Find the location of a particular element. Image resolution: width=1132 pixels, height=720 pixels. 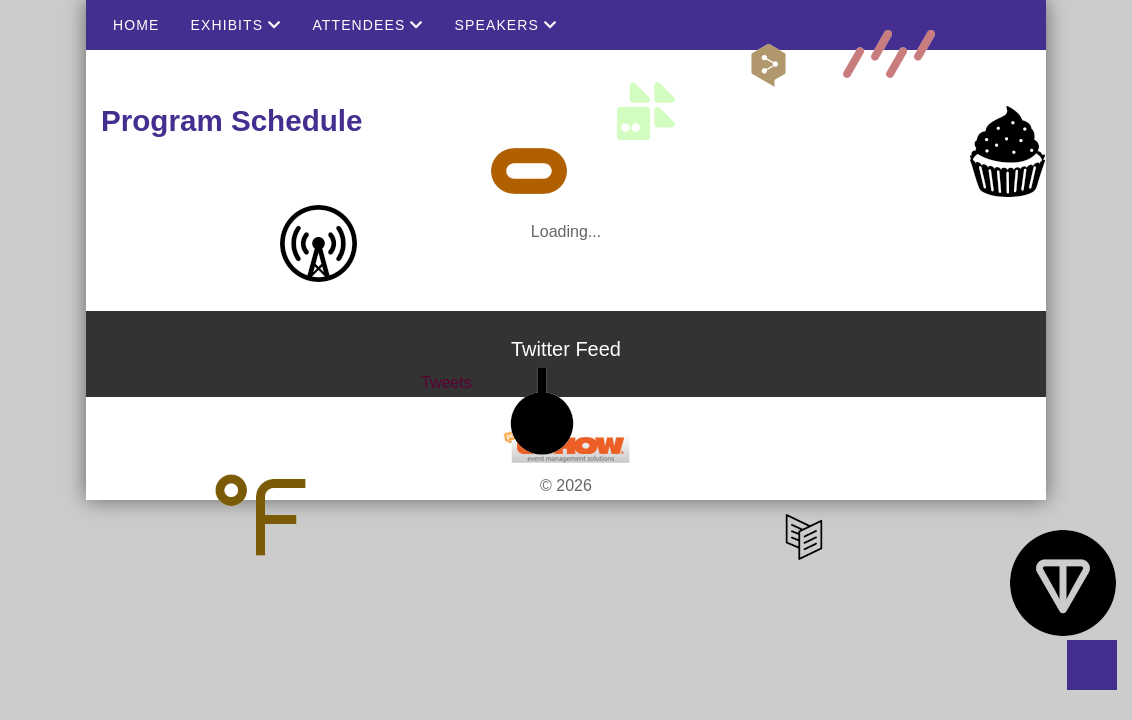

vanilla extract css framework logo is located at coordinates (1007, 151).